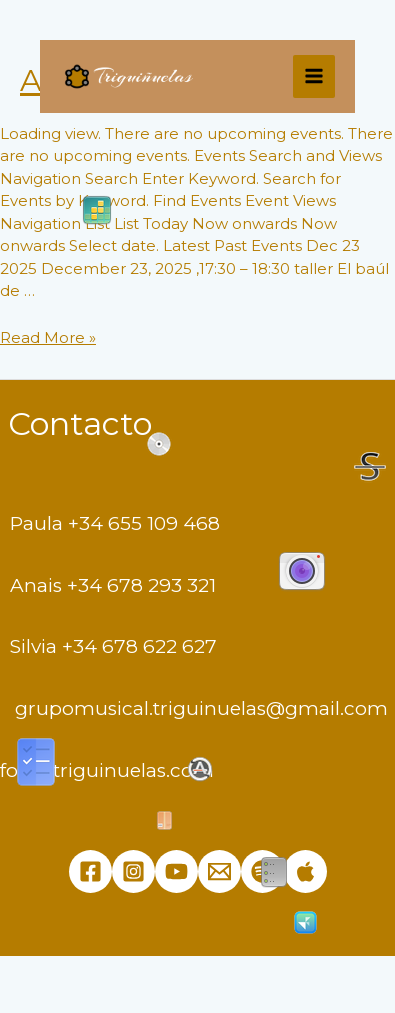  Describe the element at coordinates (36, 762) in the screenshot. I see `open the GNOME To Do task manager app` at that location.